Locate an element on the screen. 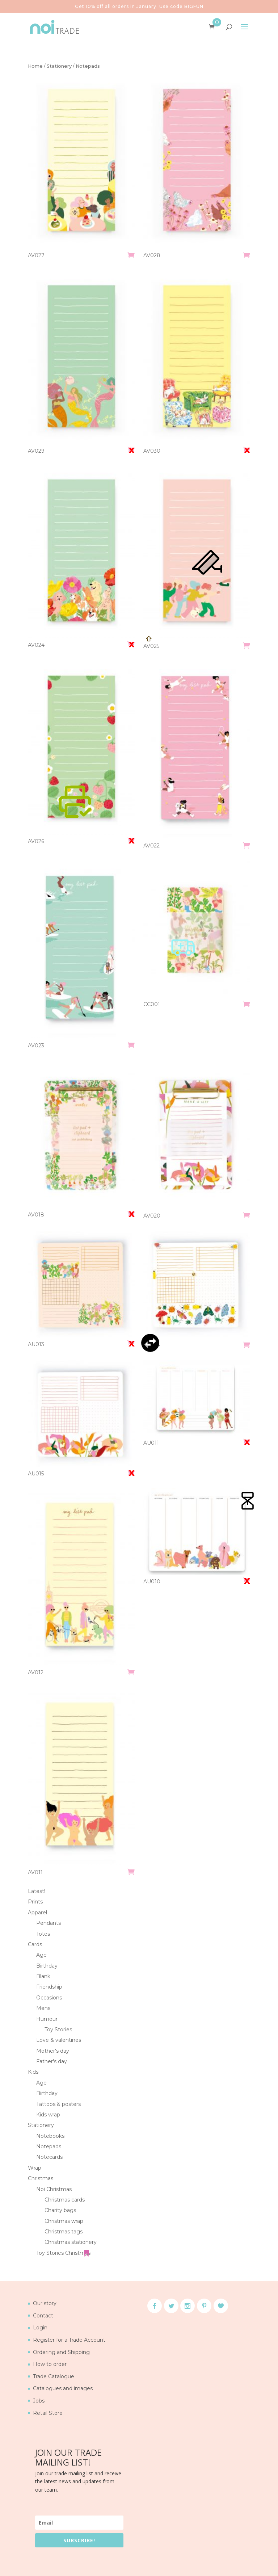 The image size is (278, 2576). swap or exchange items is located at coordinates (150, 1343).